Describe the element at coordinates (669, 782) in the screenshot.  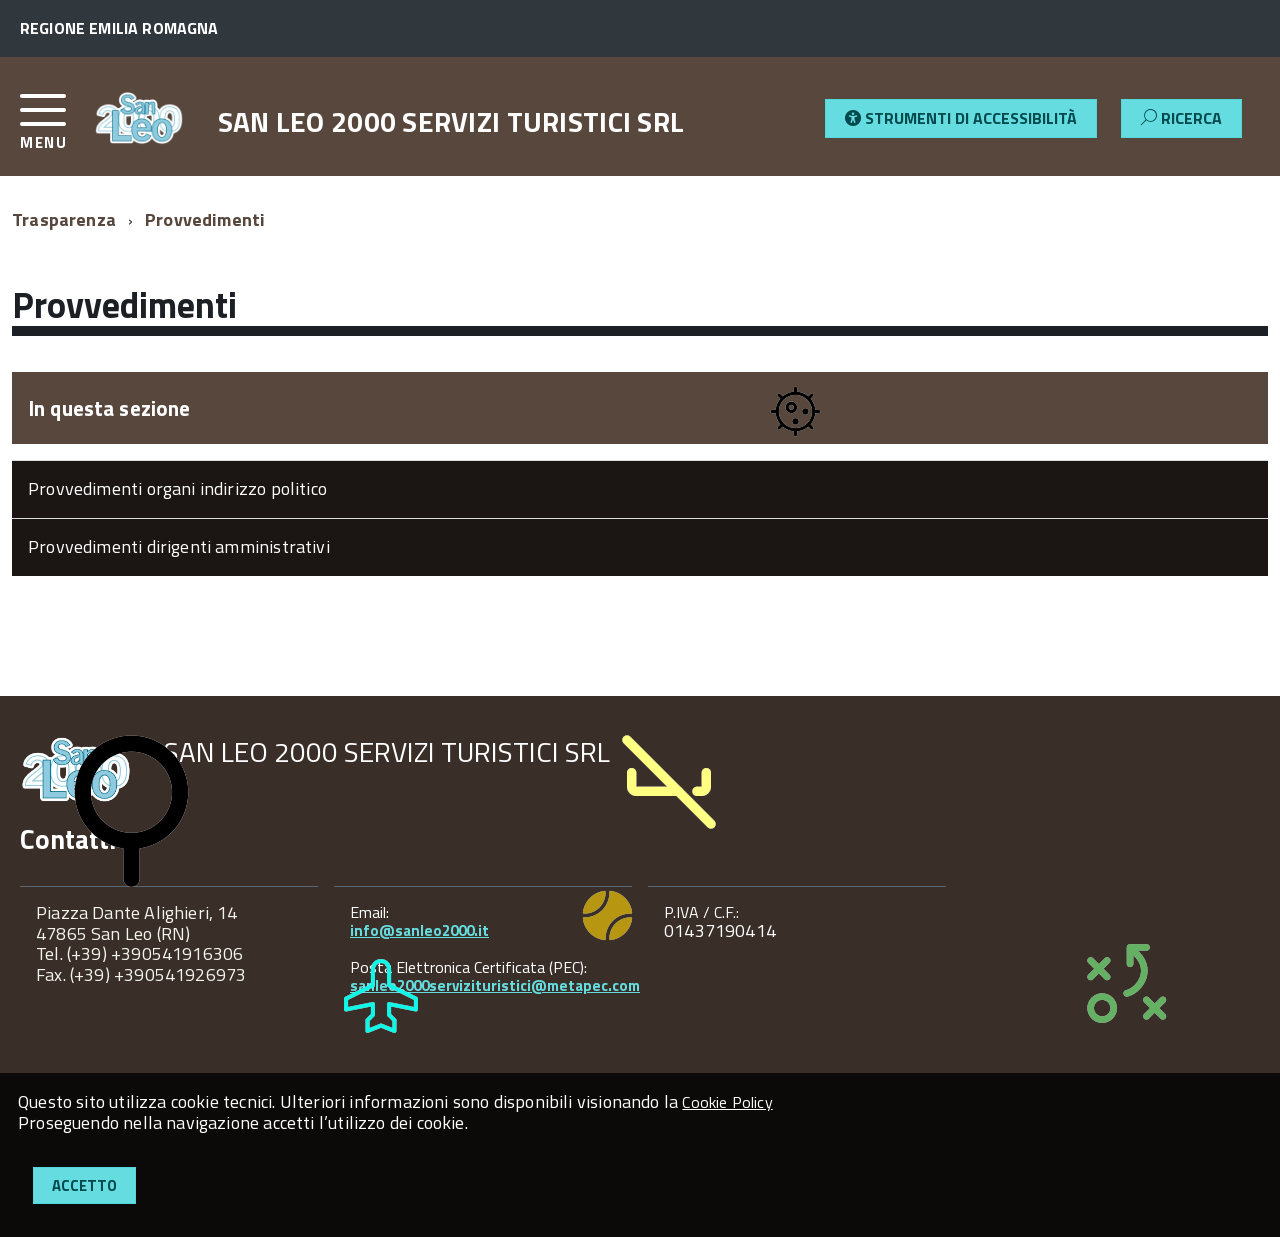
I see `disable spacebar or space key input` at that location.